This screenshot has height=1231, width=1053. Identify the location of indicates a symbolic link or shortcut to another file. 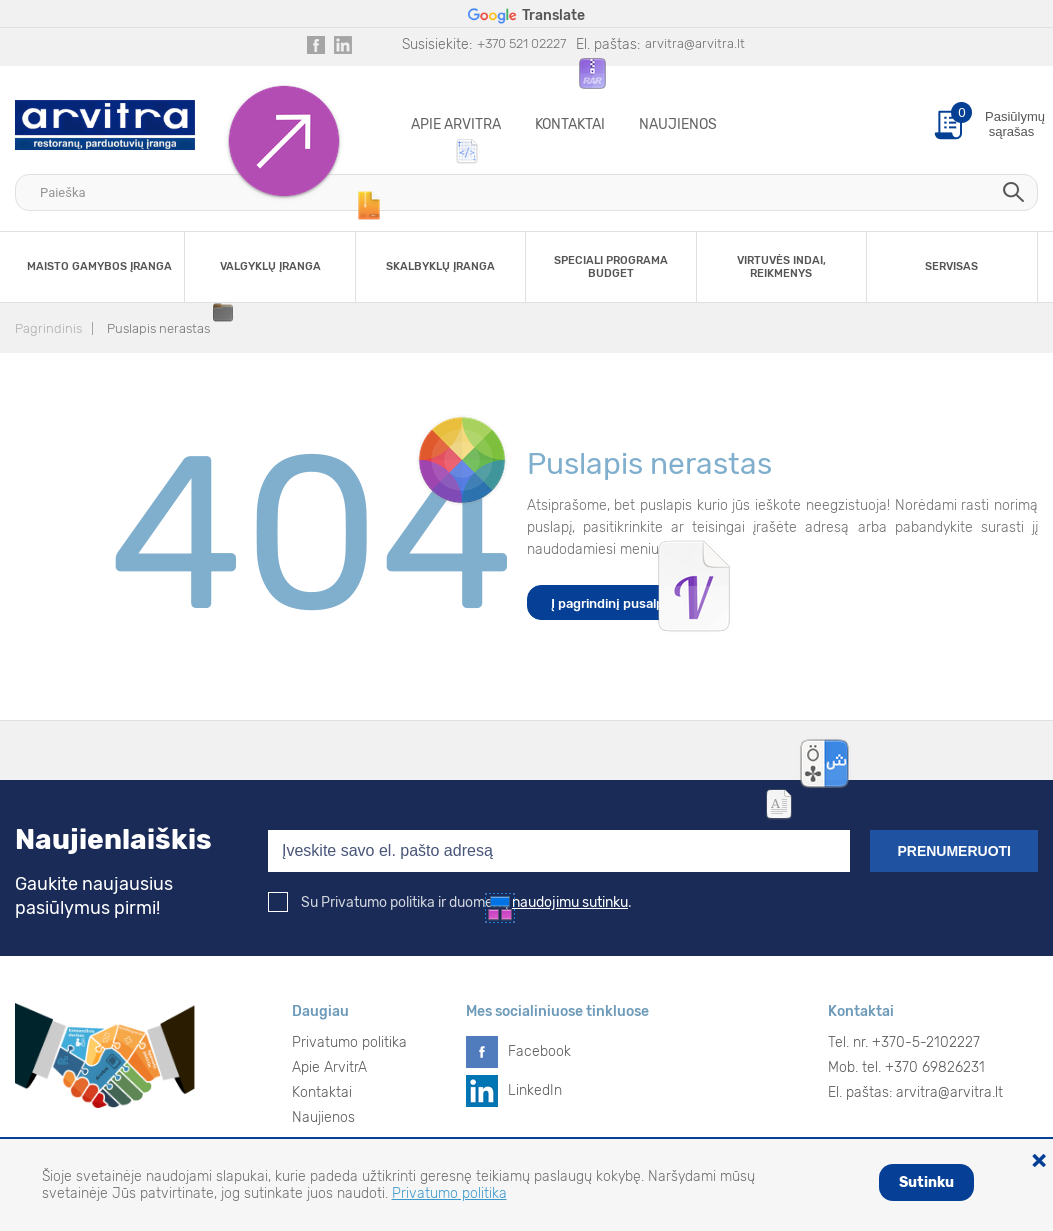
(284, 141).